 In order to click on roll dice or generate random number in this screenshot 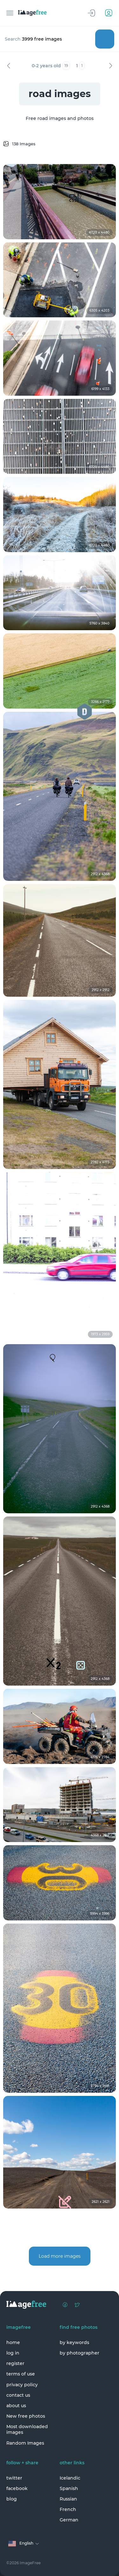, I will do `click(81, 1665)`.